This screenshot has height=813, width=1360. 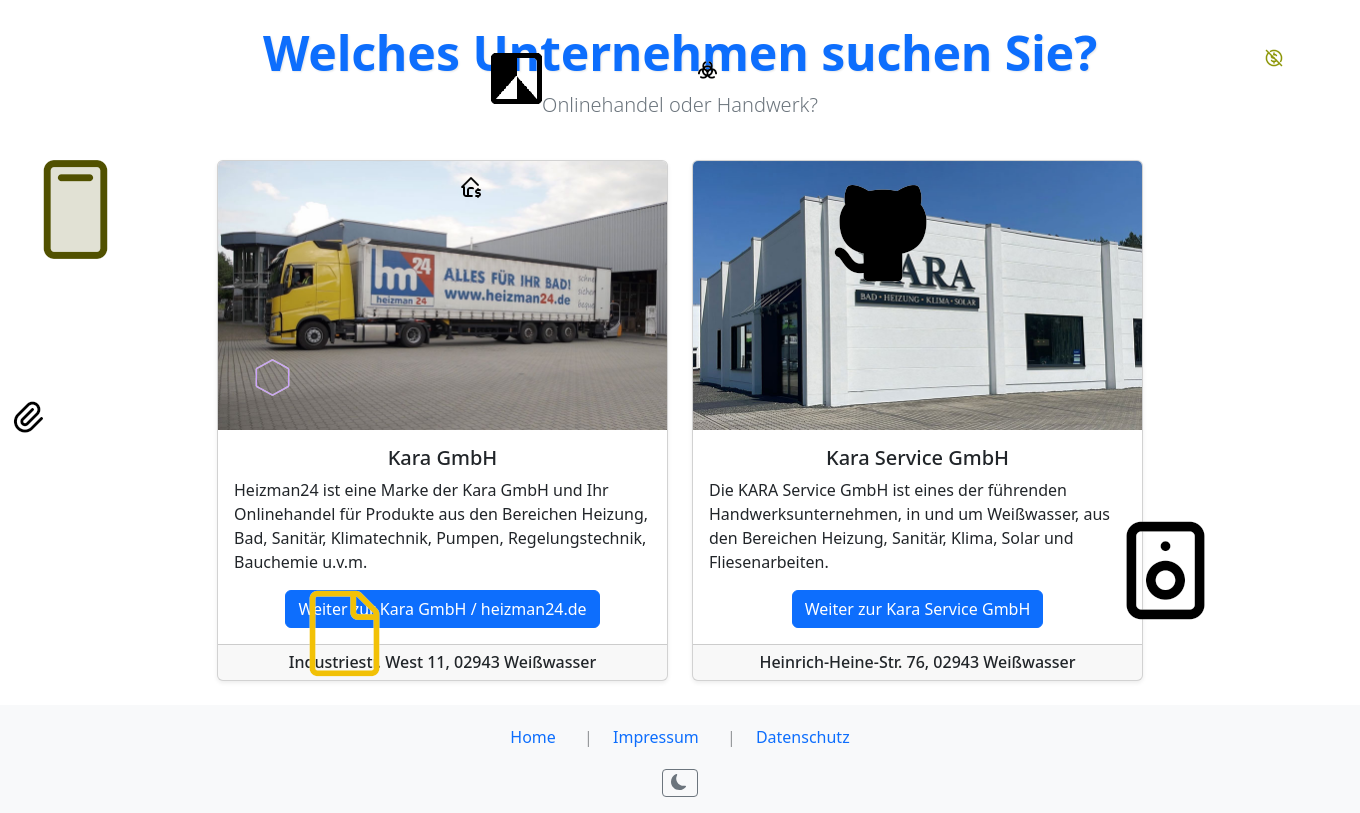 What do you see at coordinates (75, 209) in the screenshot?
I see `mobile device with speaker enabled` at bounding box center [75, 209].